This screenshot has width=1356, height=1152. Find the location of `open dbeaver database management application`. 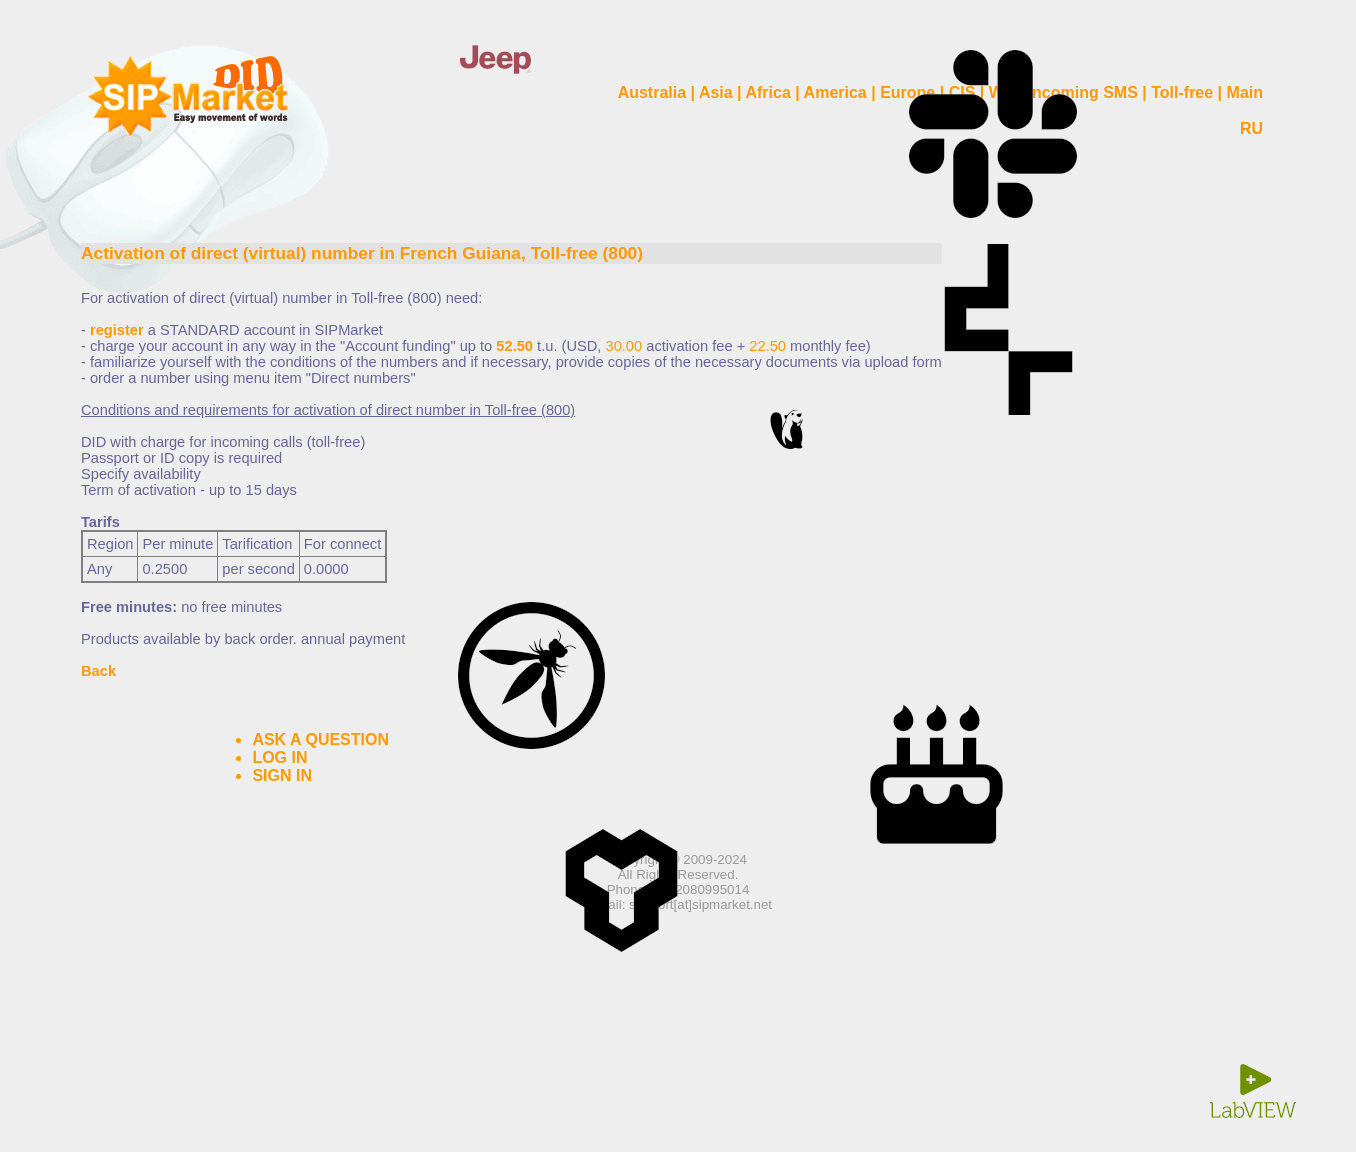

open dbeaver database management application is located at coordinates (786, 429).